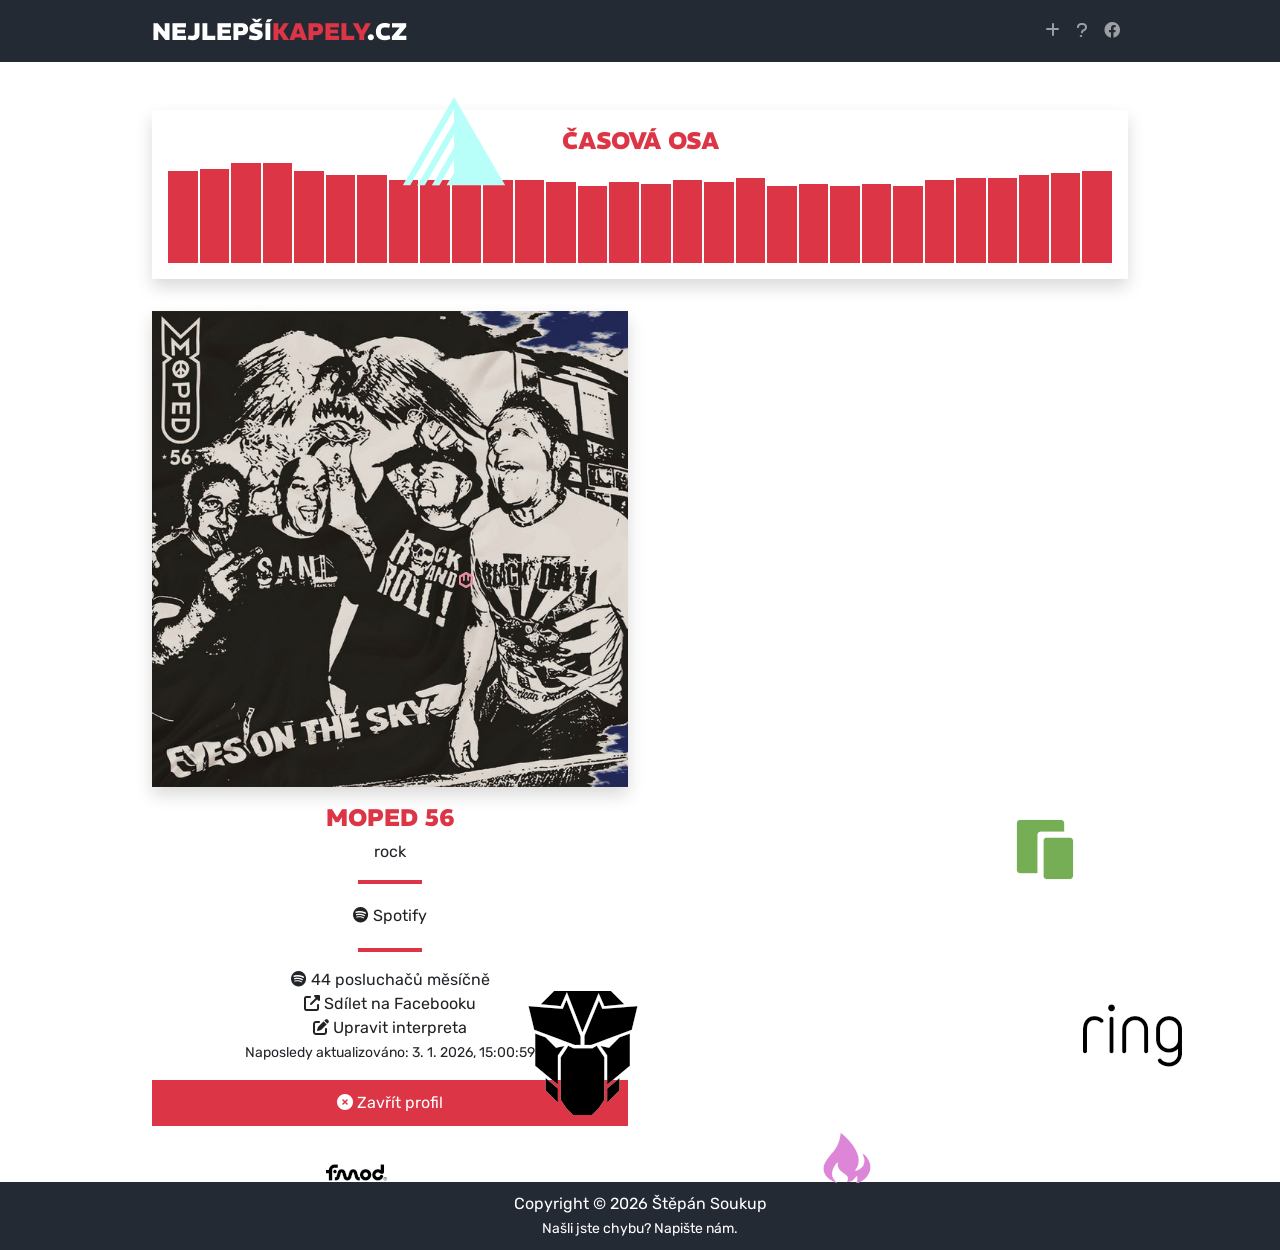 This screenshot has height=1250, width=1280. What do you see at coordinates (583, 1053) in the screenshot?
I see `PrimeVue UI component library logo` at bounding box center [583, 1053].